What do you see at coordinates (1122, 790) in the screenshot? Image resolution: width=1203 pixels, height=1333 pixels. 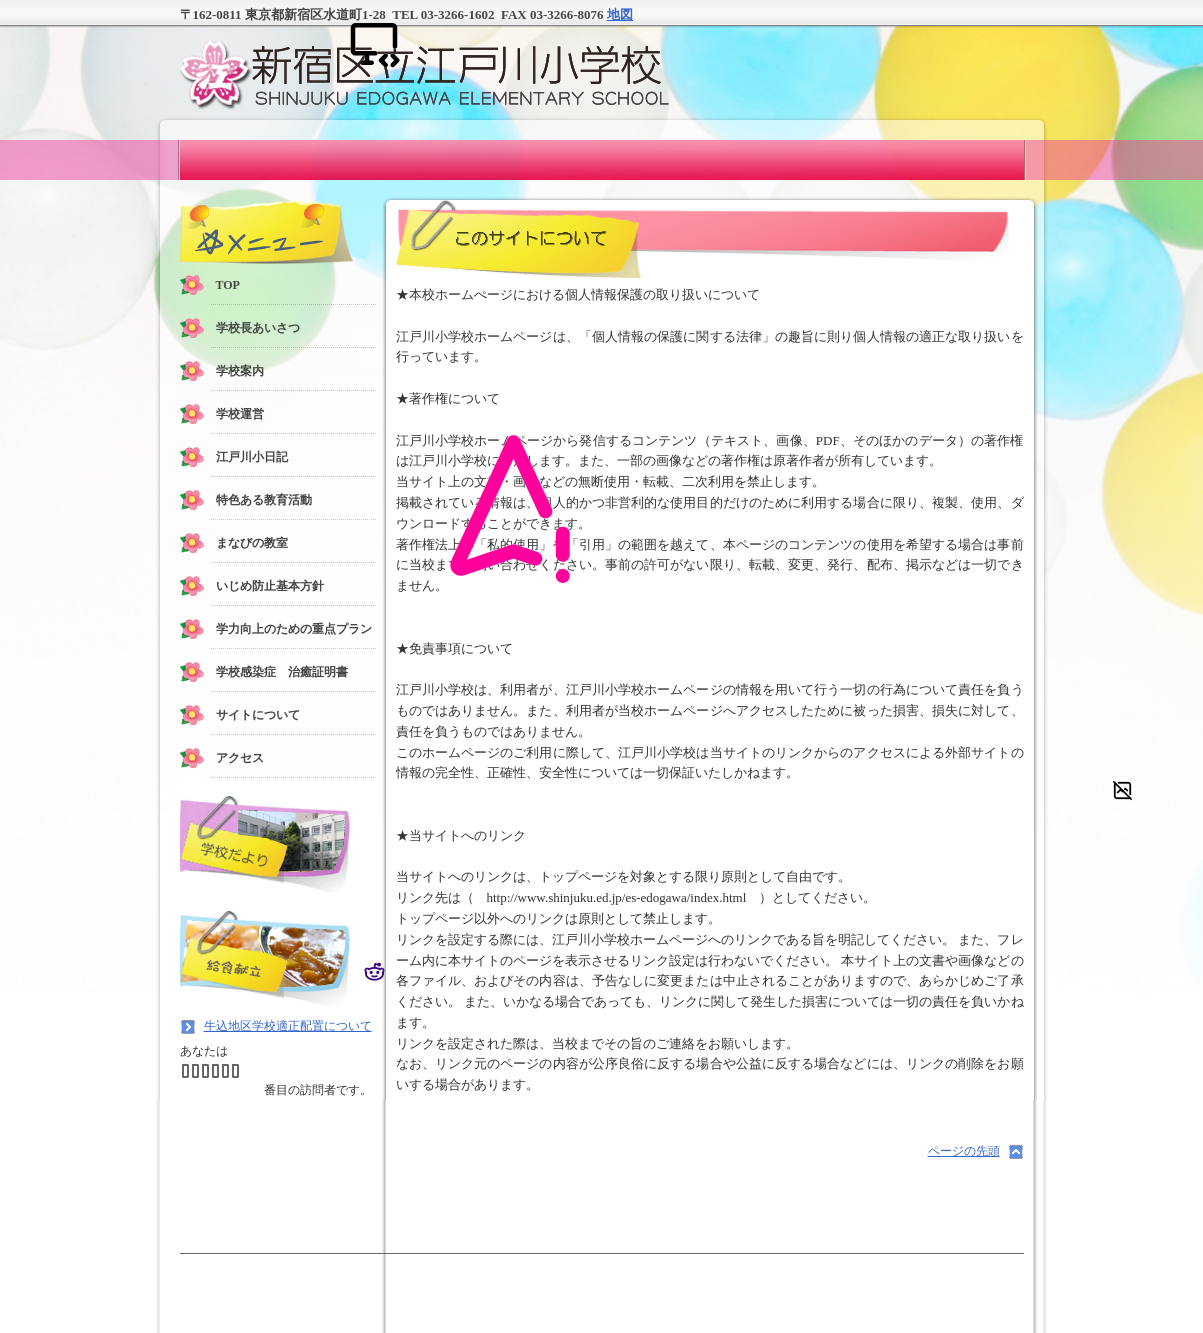 I see `disable graph or chart view` at bounding box center [1122, 790].